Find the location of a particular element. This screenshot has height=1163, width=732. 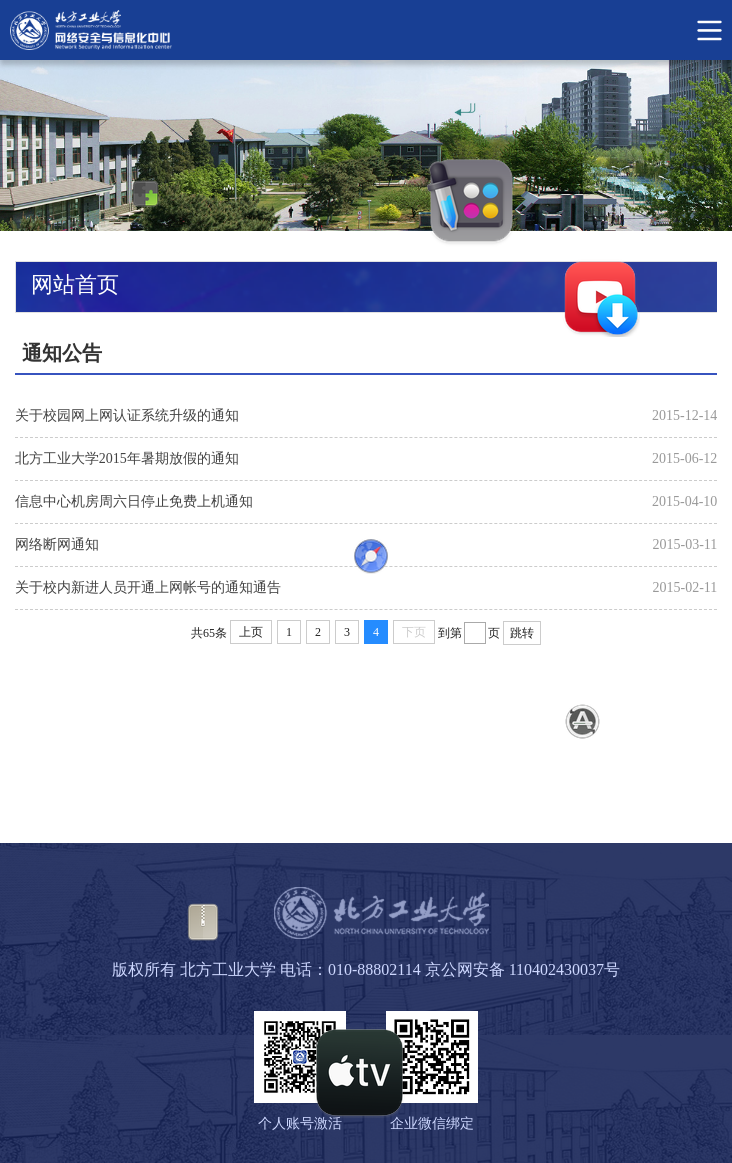

reply all to an email message is located at coordinates (464, 109).